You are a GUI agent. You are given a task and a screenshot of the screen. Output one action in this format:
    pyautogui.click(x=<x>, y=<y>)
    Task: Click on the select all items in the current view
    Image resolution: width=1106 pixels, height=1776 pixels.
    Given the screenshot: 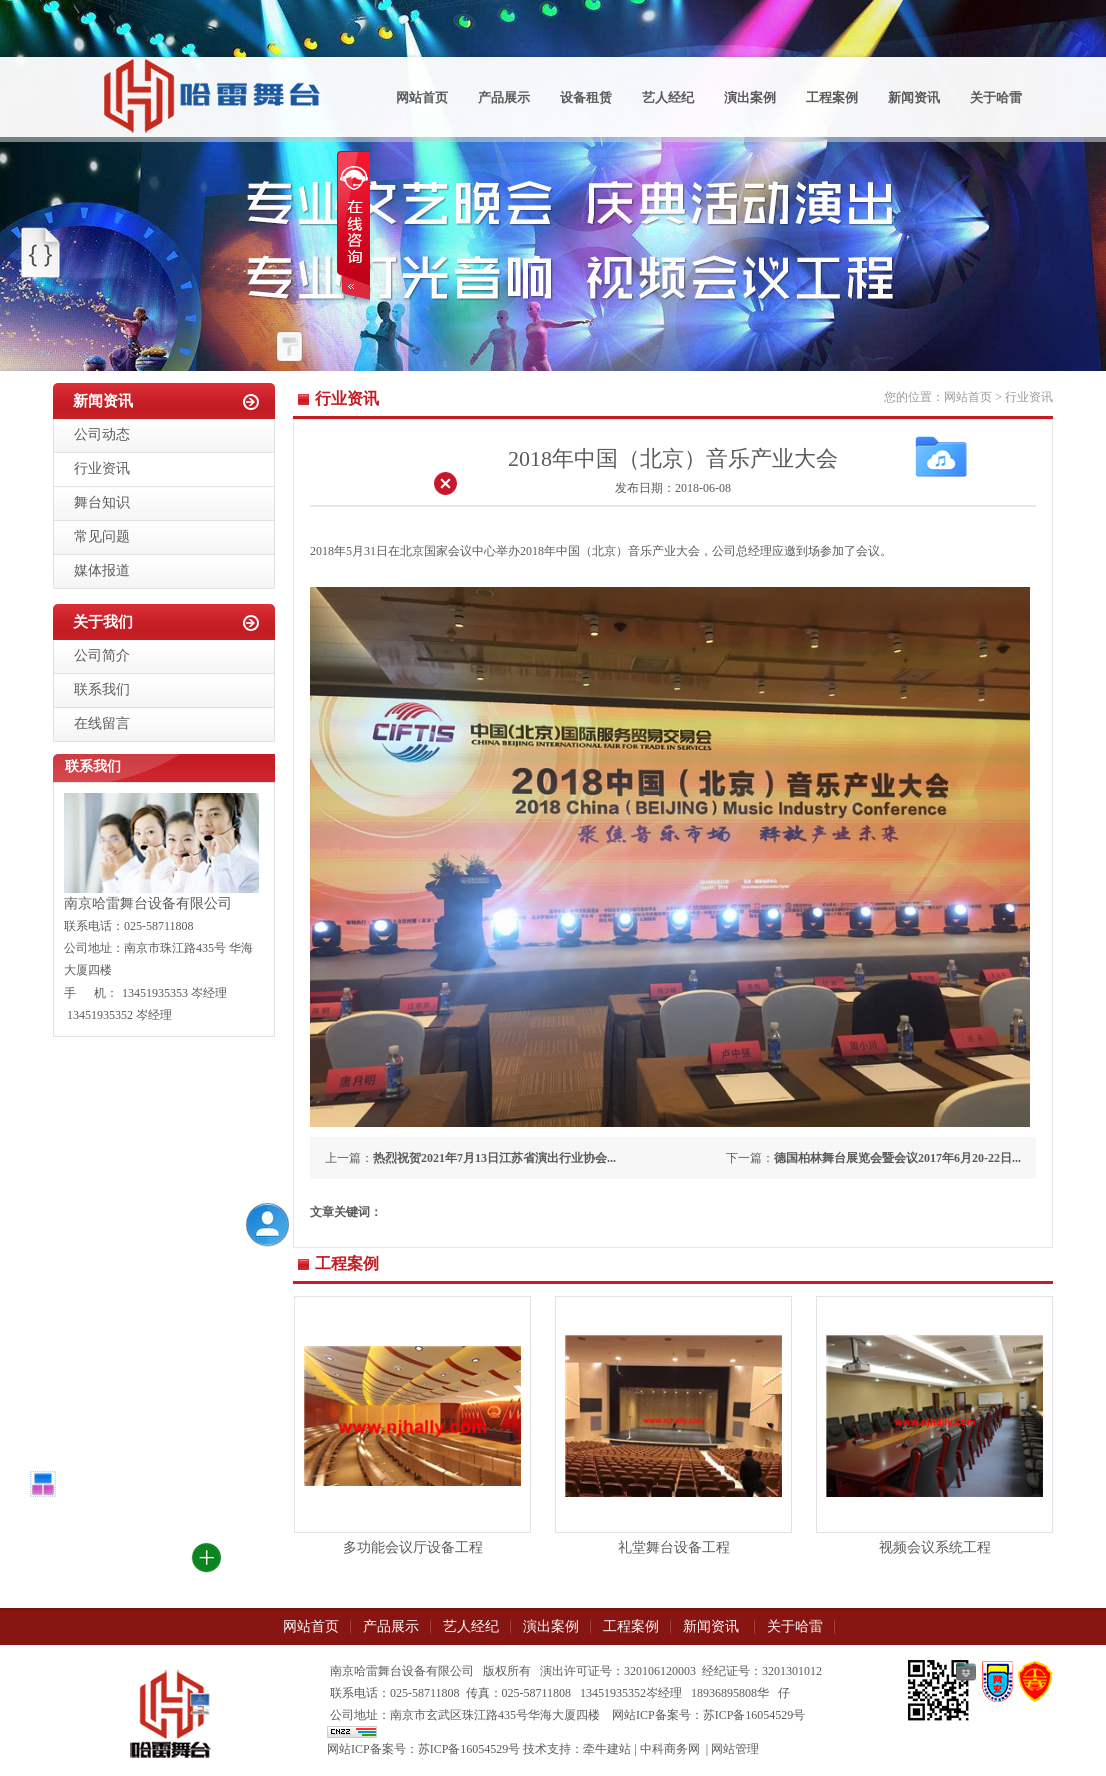 What is the action you would take?
    pyautogui.click(x=43, y=1484)
    